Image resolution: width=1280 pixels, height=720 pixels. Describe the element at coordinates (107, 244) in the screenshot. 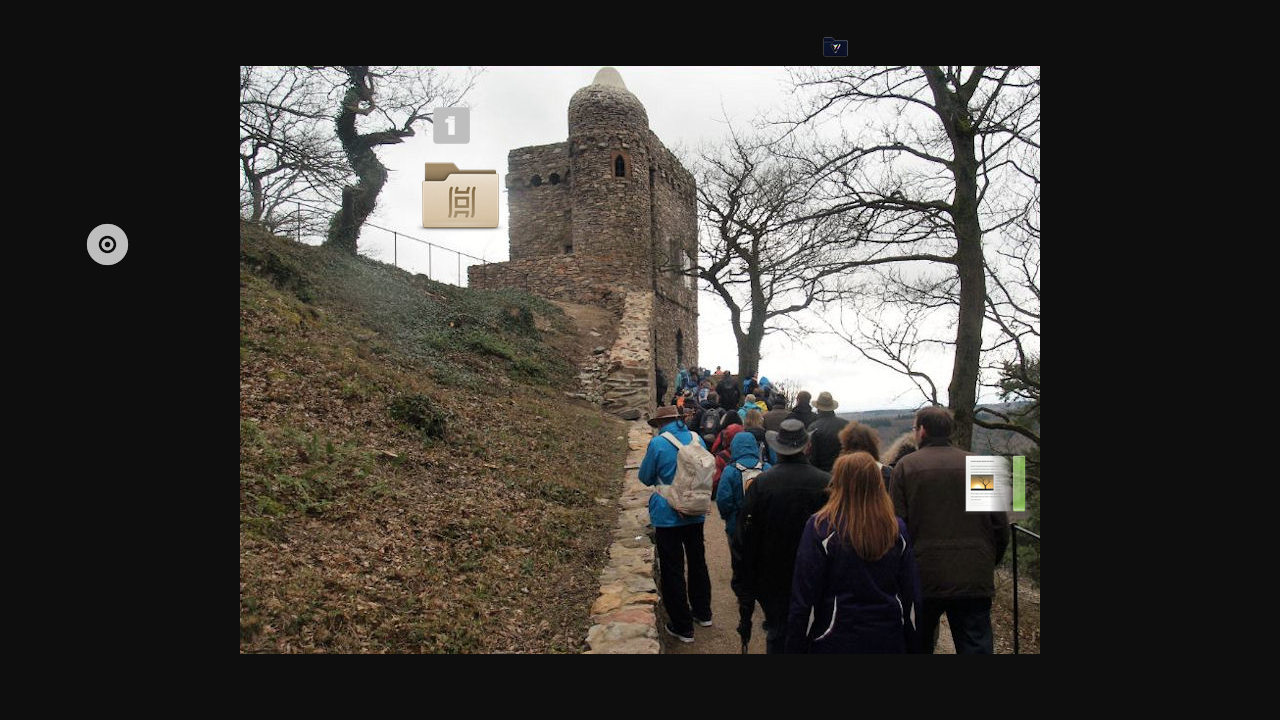

I see `indicates a blu-ray disc or BD media` at that location.